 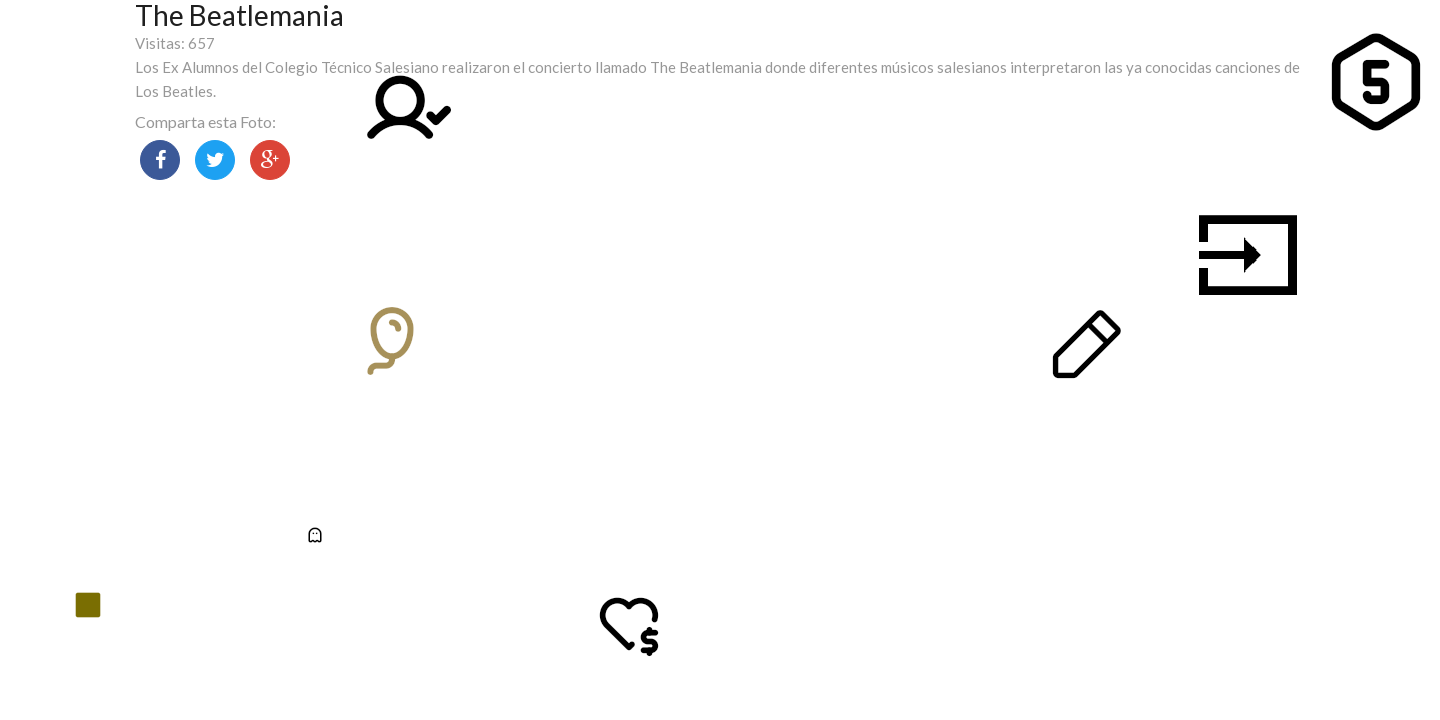 What do you see at coordinates (315, 535) in the screenshot?
I see `toggle ghost mode or invisible status` at bounding box center [315, 535].